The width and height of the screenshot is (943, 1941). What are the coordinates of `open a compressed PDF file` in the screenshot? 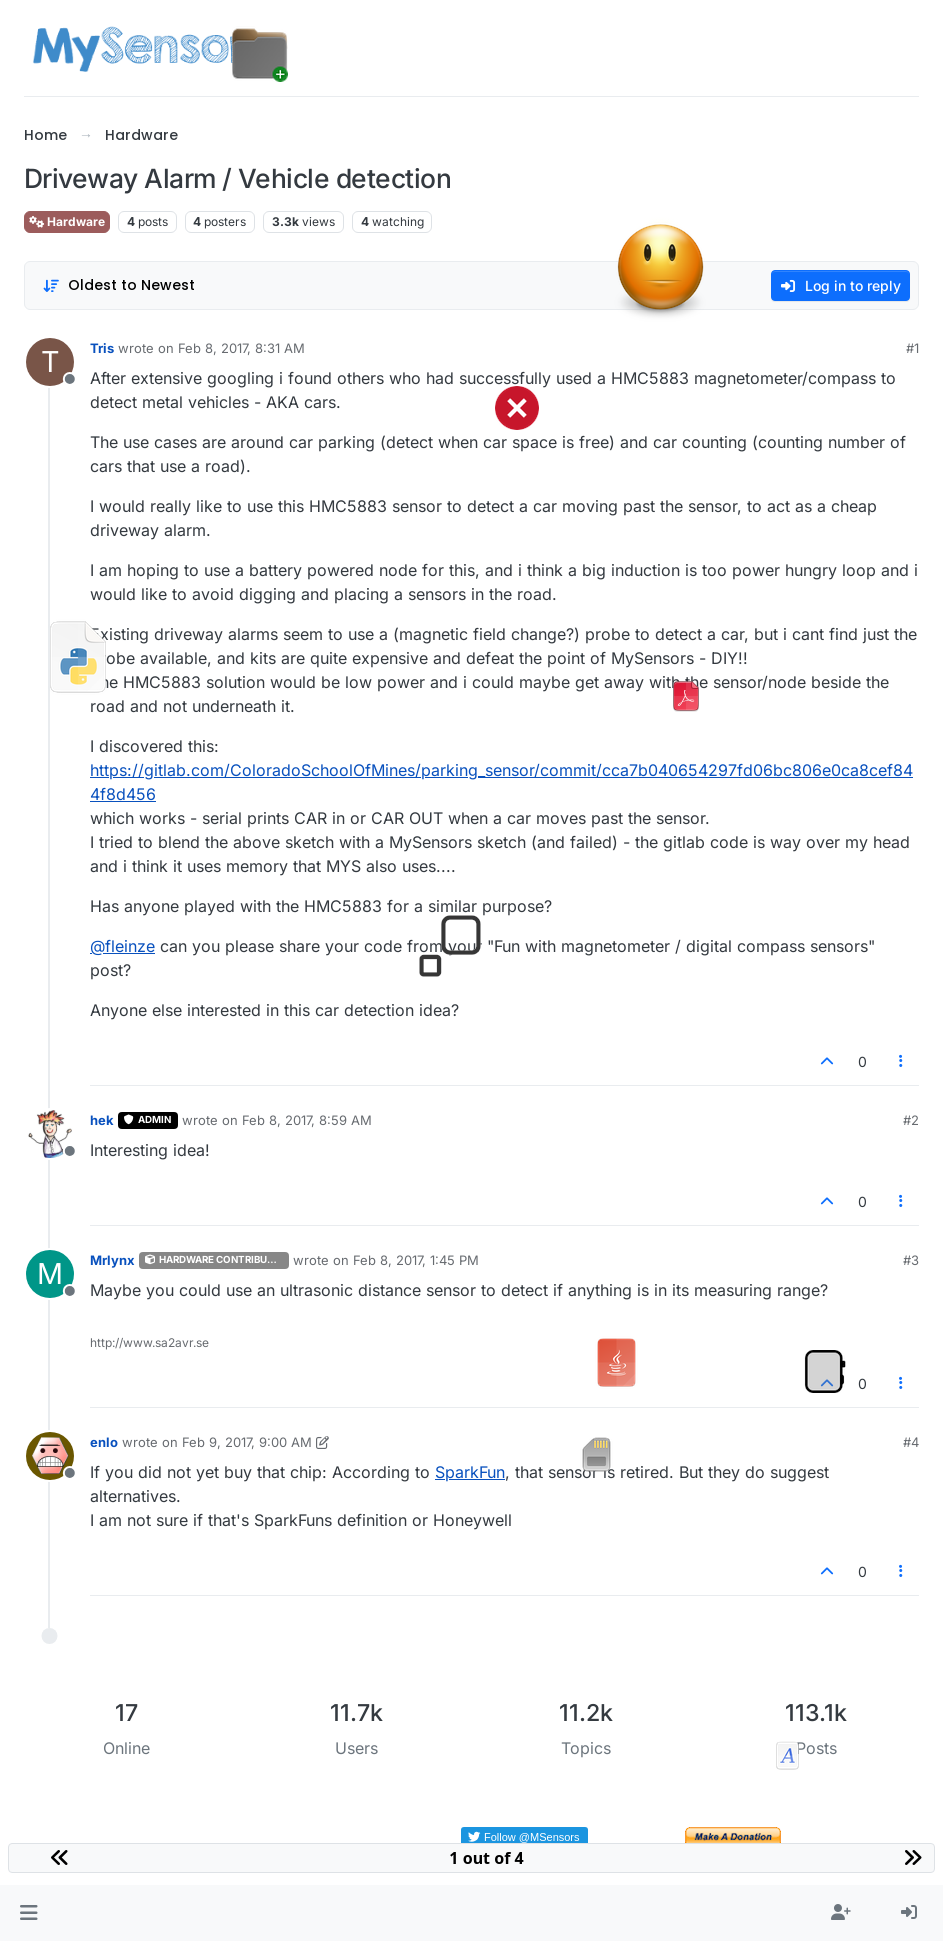 It's located at (686, 696).